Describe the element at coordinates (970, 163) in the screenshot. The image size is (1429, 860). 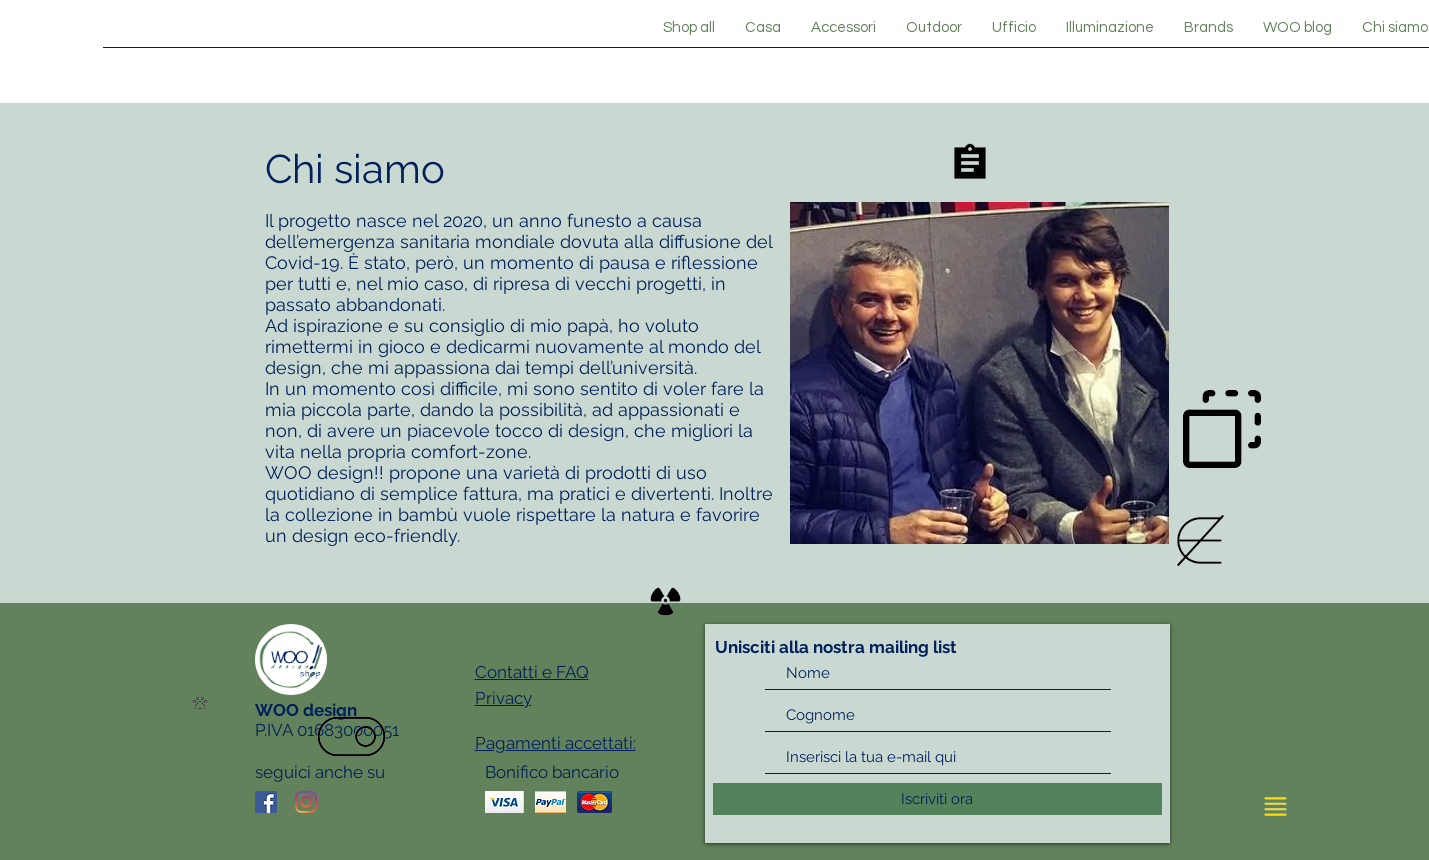
I see `view assignments or tasks` at that location.